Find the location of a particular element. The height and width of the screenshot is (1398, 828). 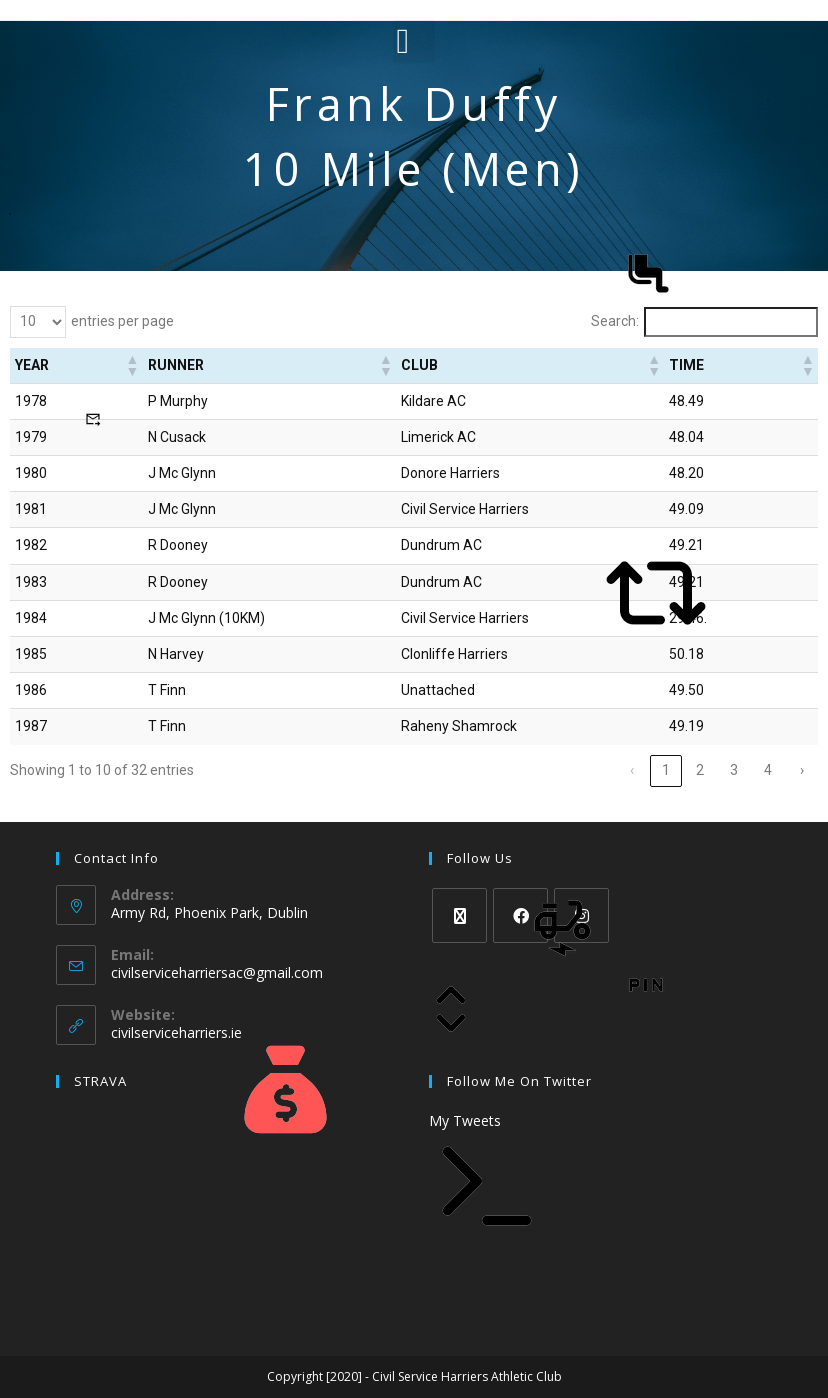

view your earnings or balance is located at coordinates (285, 1089).